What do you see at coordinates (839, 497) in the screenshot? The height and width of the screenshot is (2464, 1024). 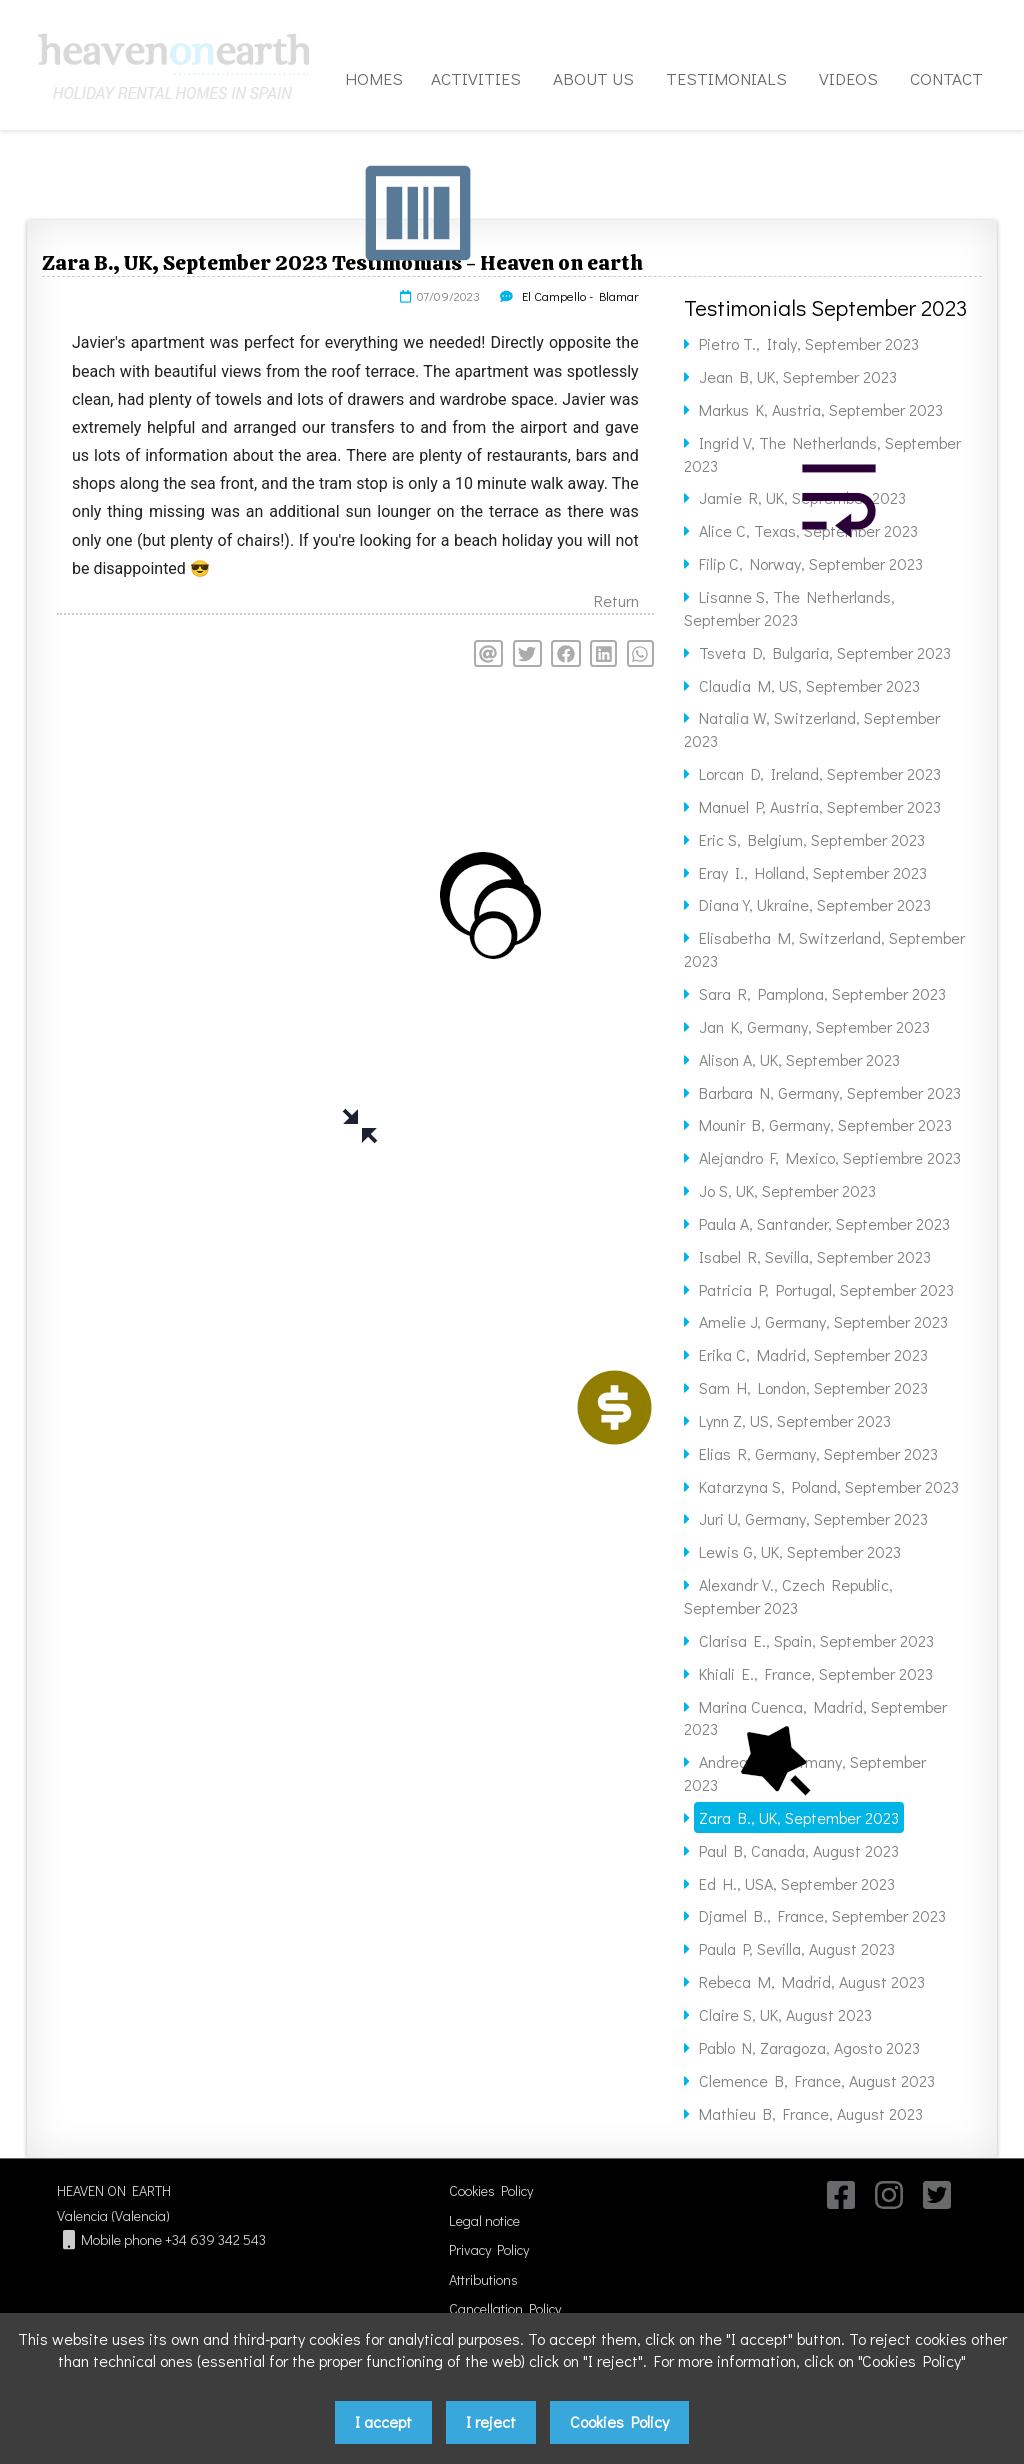 I see `toggle text wrapping in editor` at bounding box center [839, 497].